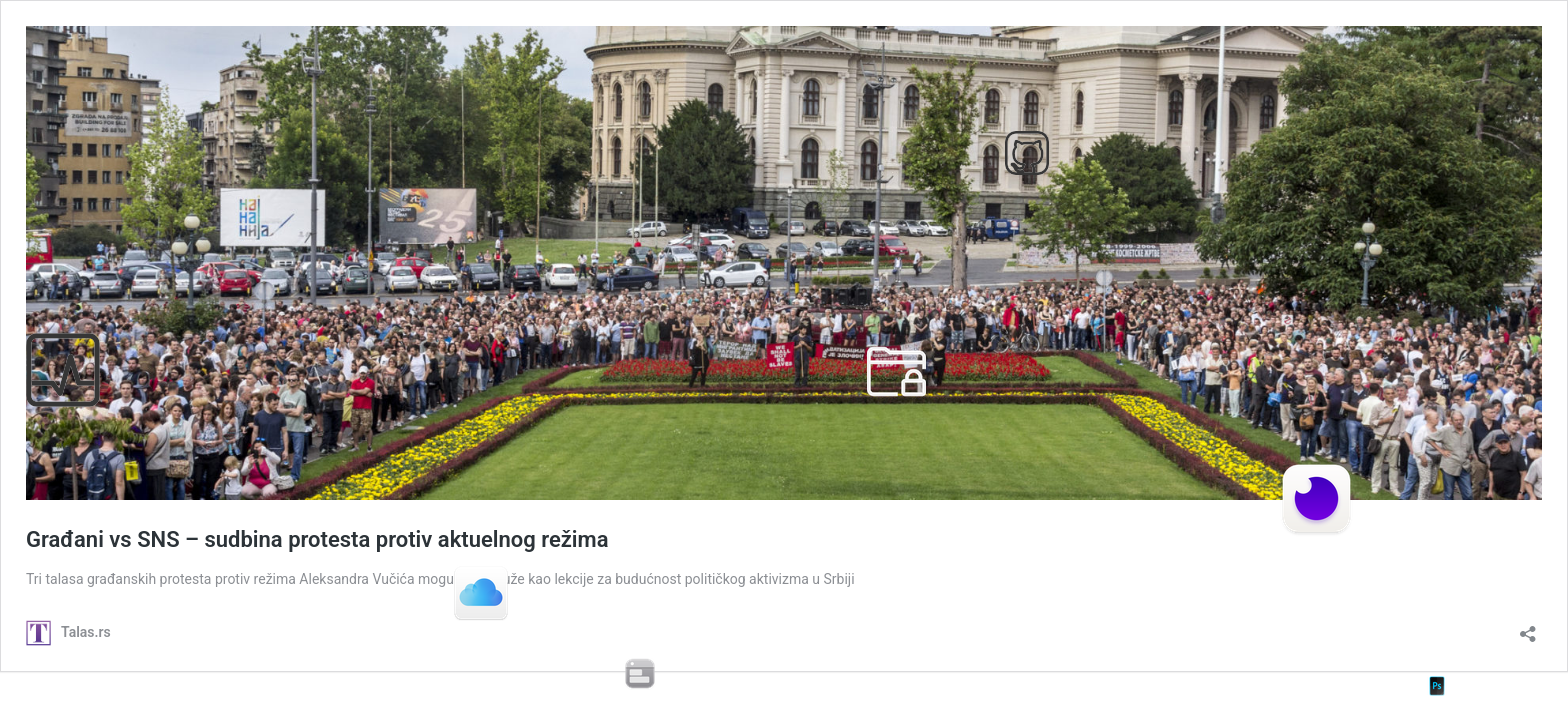 This screenshot has height=720, width=1568. Describe the element at coordinates (63, 370) in the screenshot. I see `open system monitor or activity monitor` at that location.